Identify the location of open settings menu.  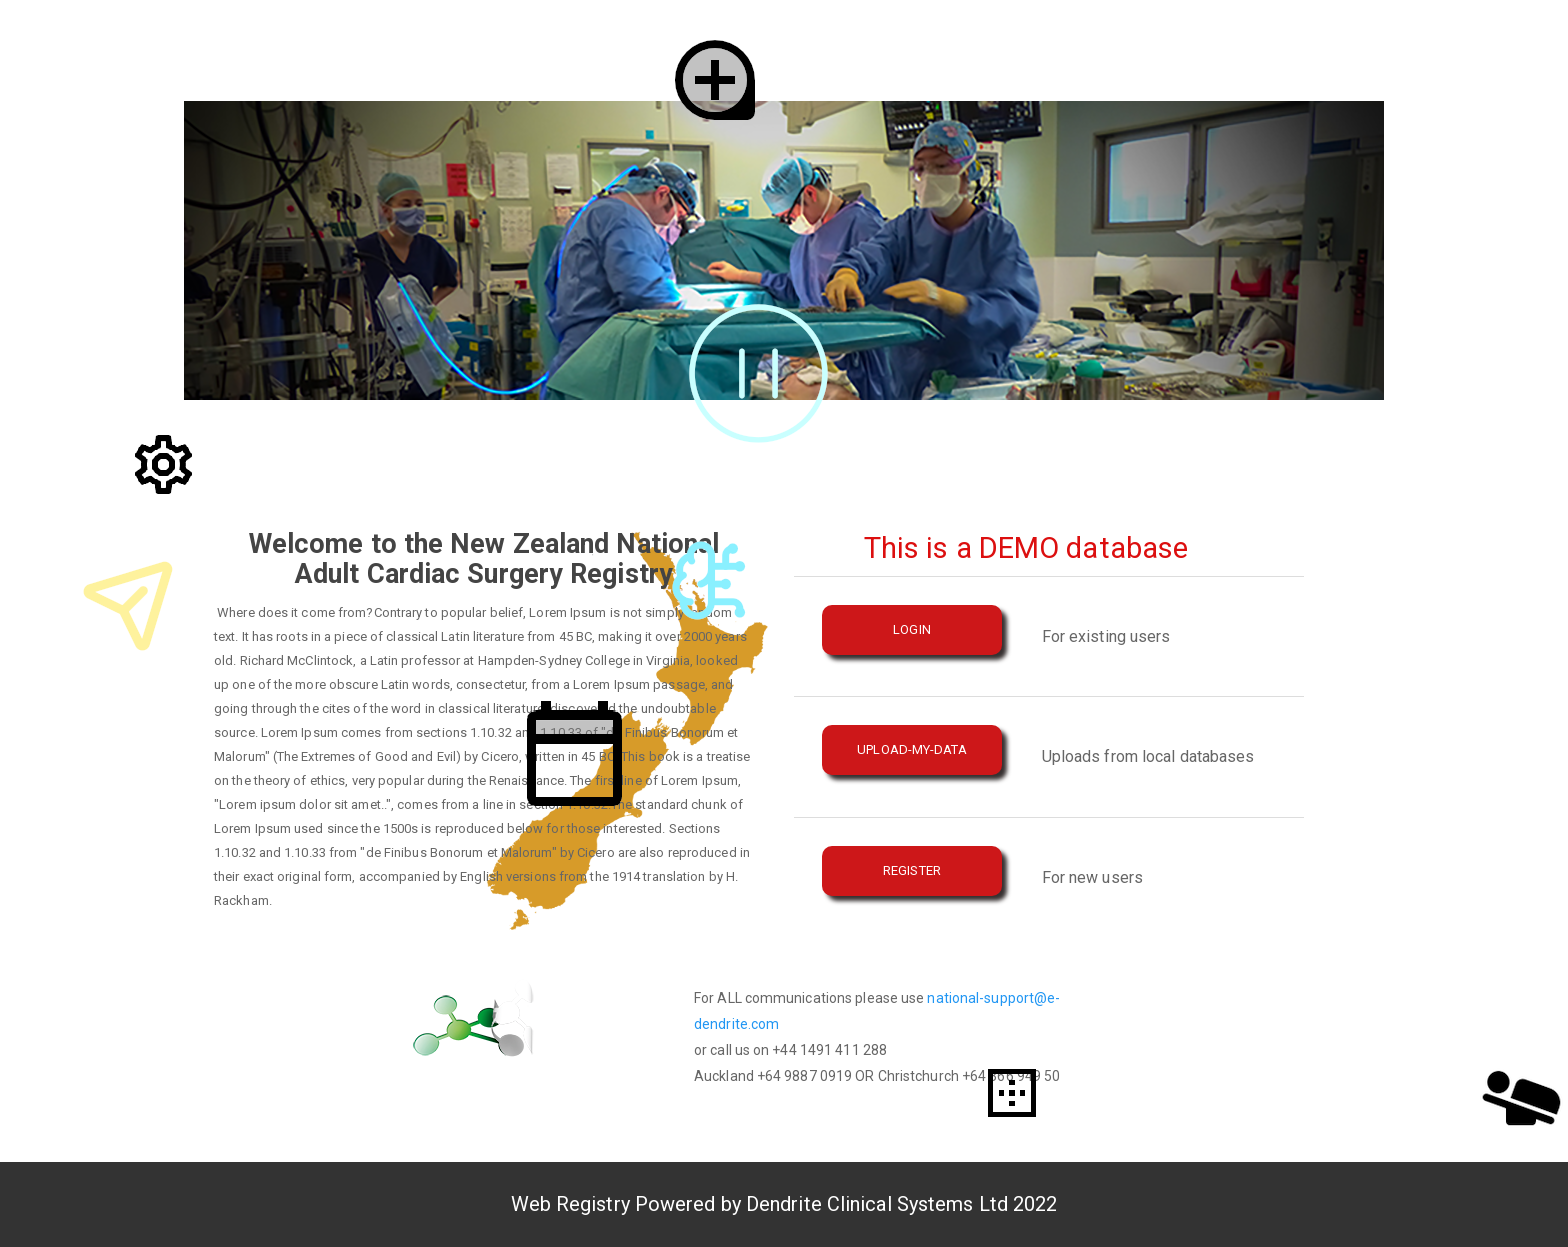
(163, 464).